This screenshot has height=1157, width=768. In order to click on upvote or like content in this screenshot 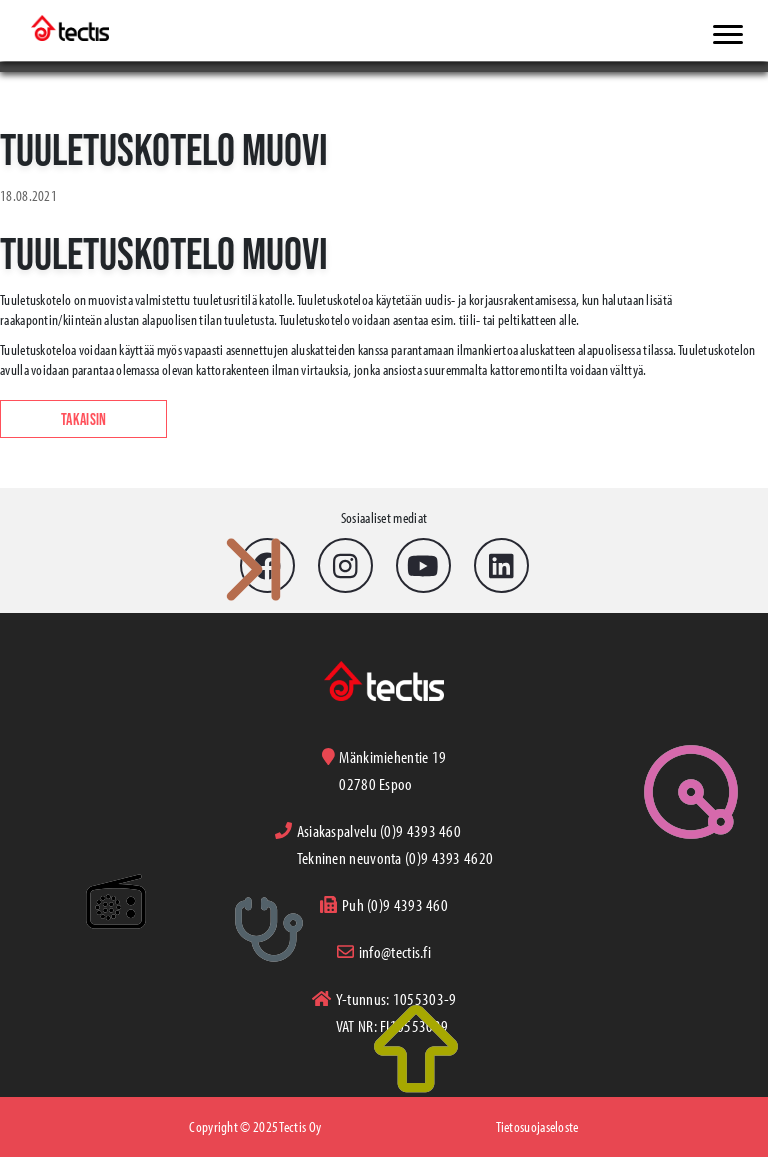, I will do `click(416, 1051)`.